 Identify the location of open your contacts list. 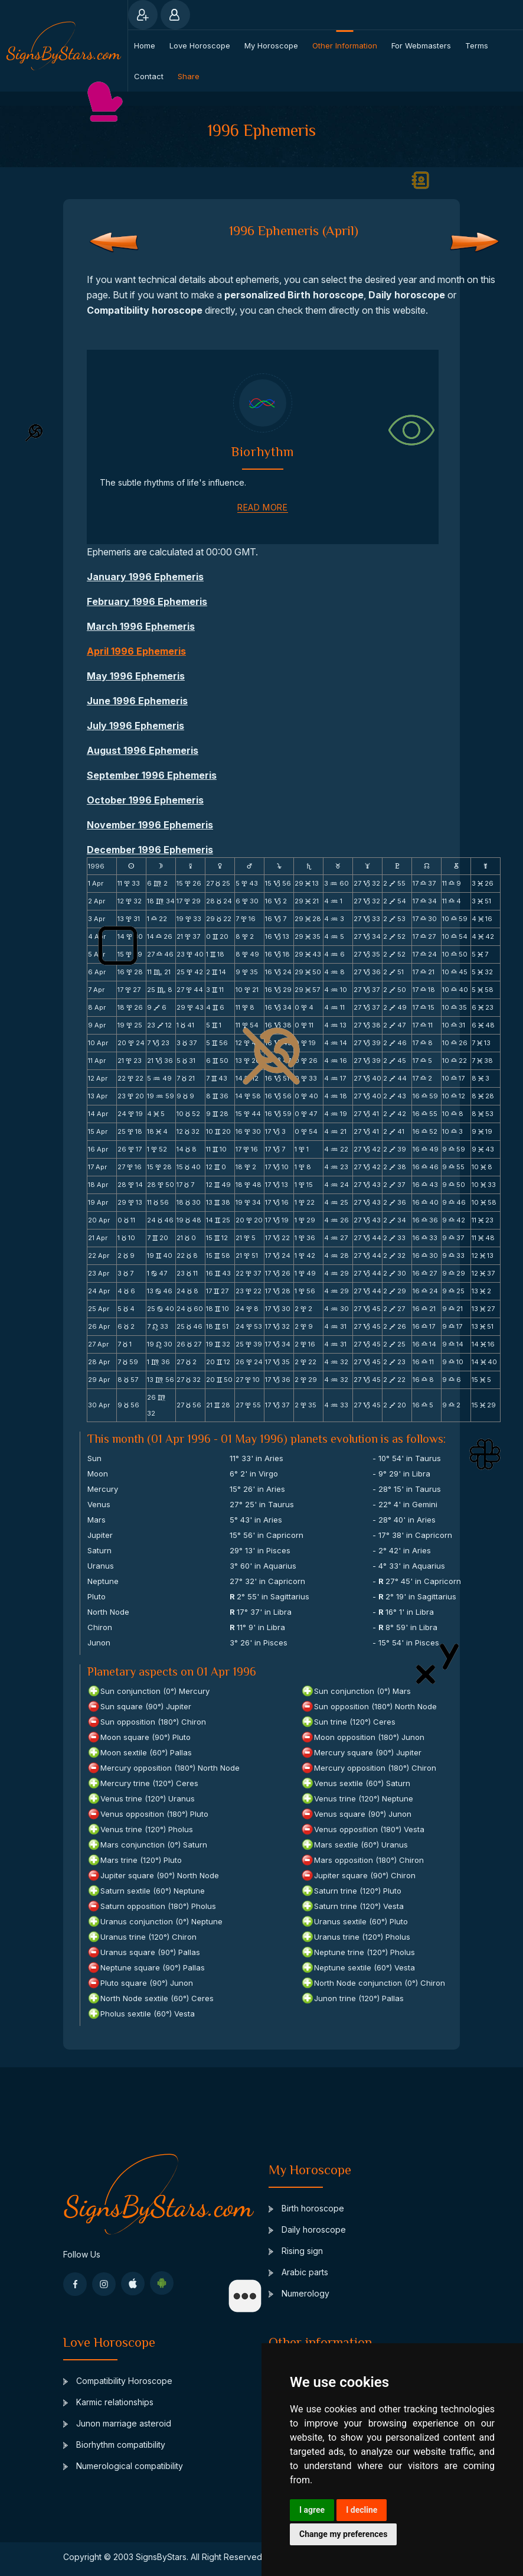
(420, 180).